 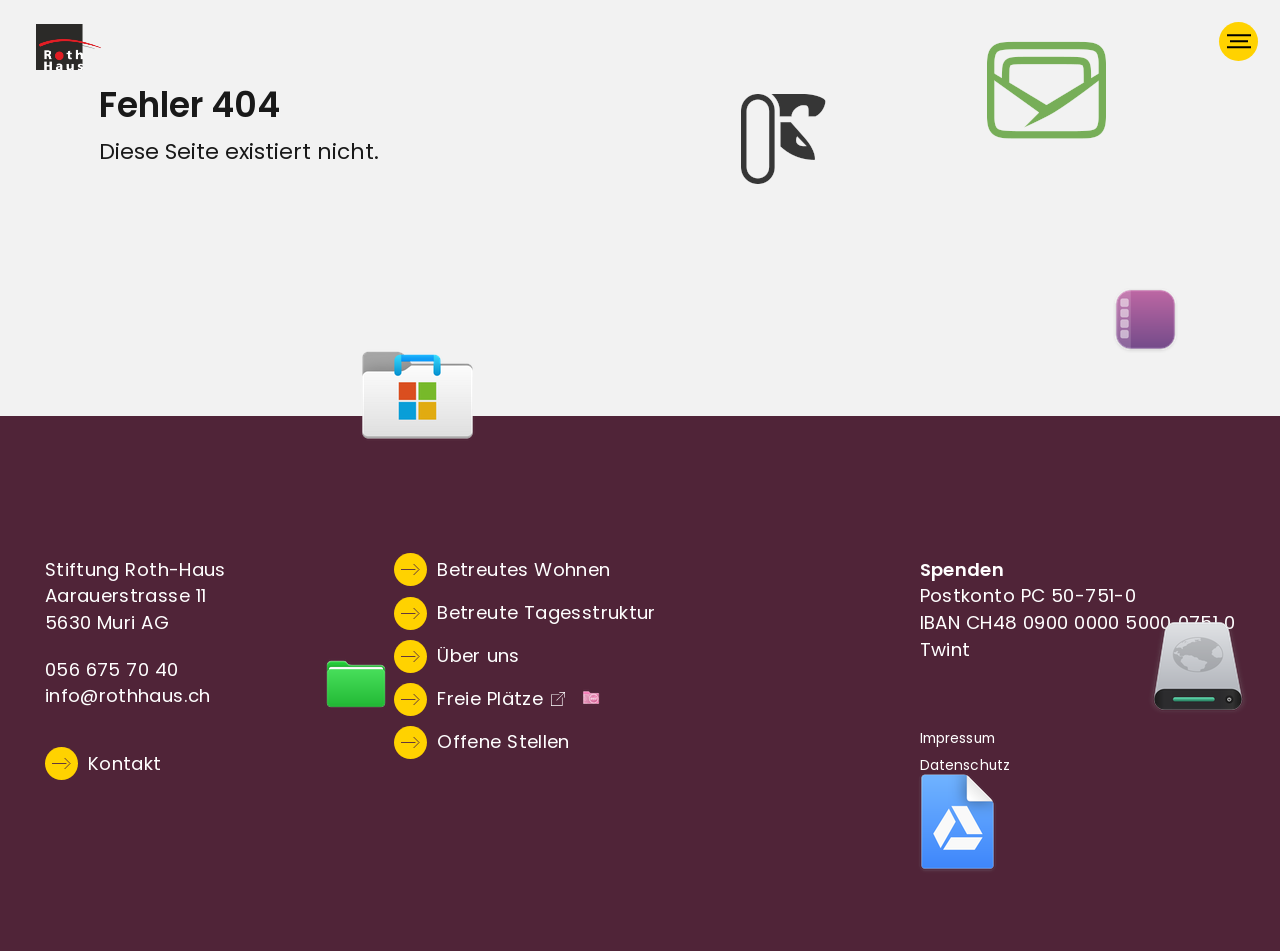 I want to click on open microsoft store downloads folder, so click(x=417, y=398).